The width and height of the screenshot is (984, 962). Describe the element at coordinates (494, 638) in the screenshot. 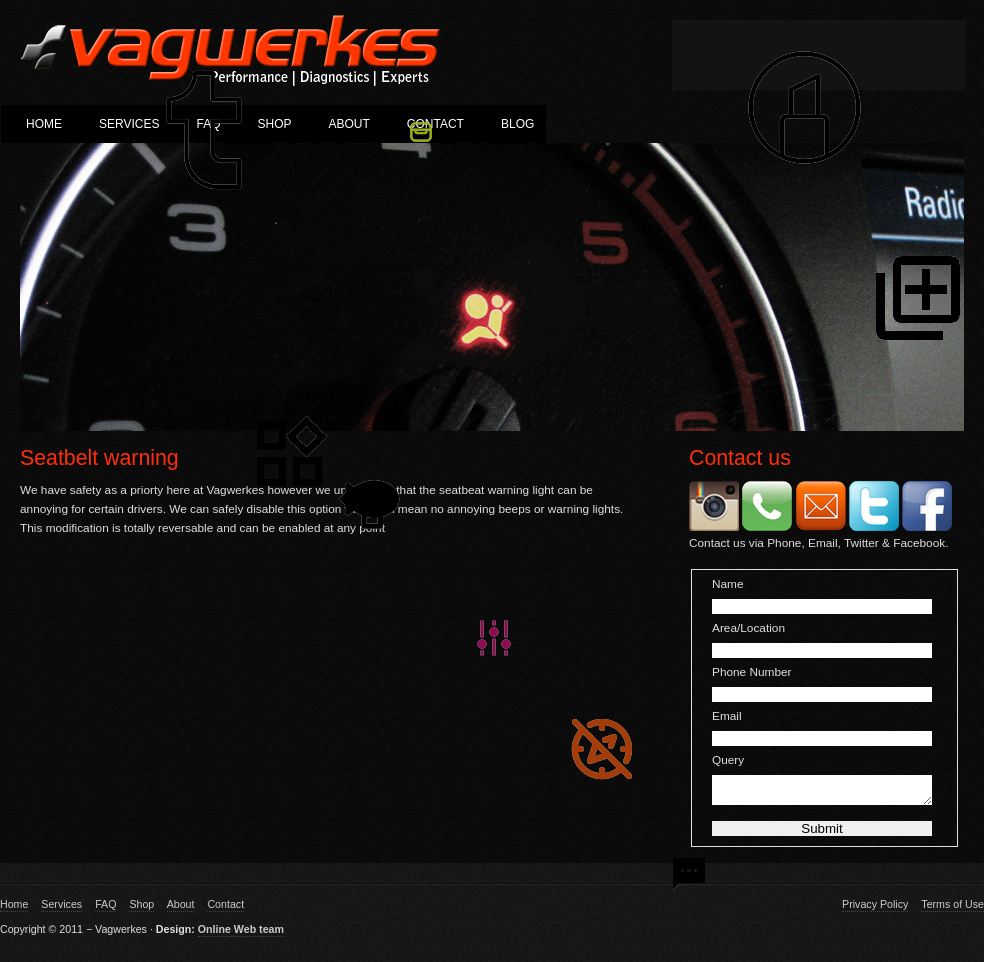

I see `adjust settings or preferences` at that location.